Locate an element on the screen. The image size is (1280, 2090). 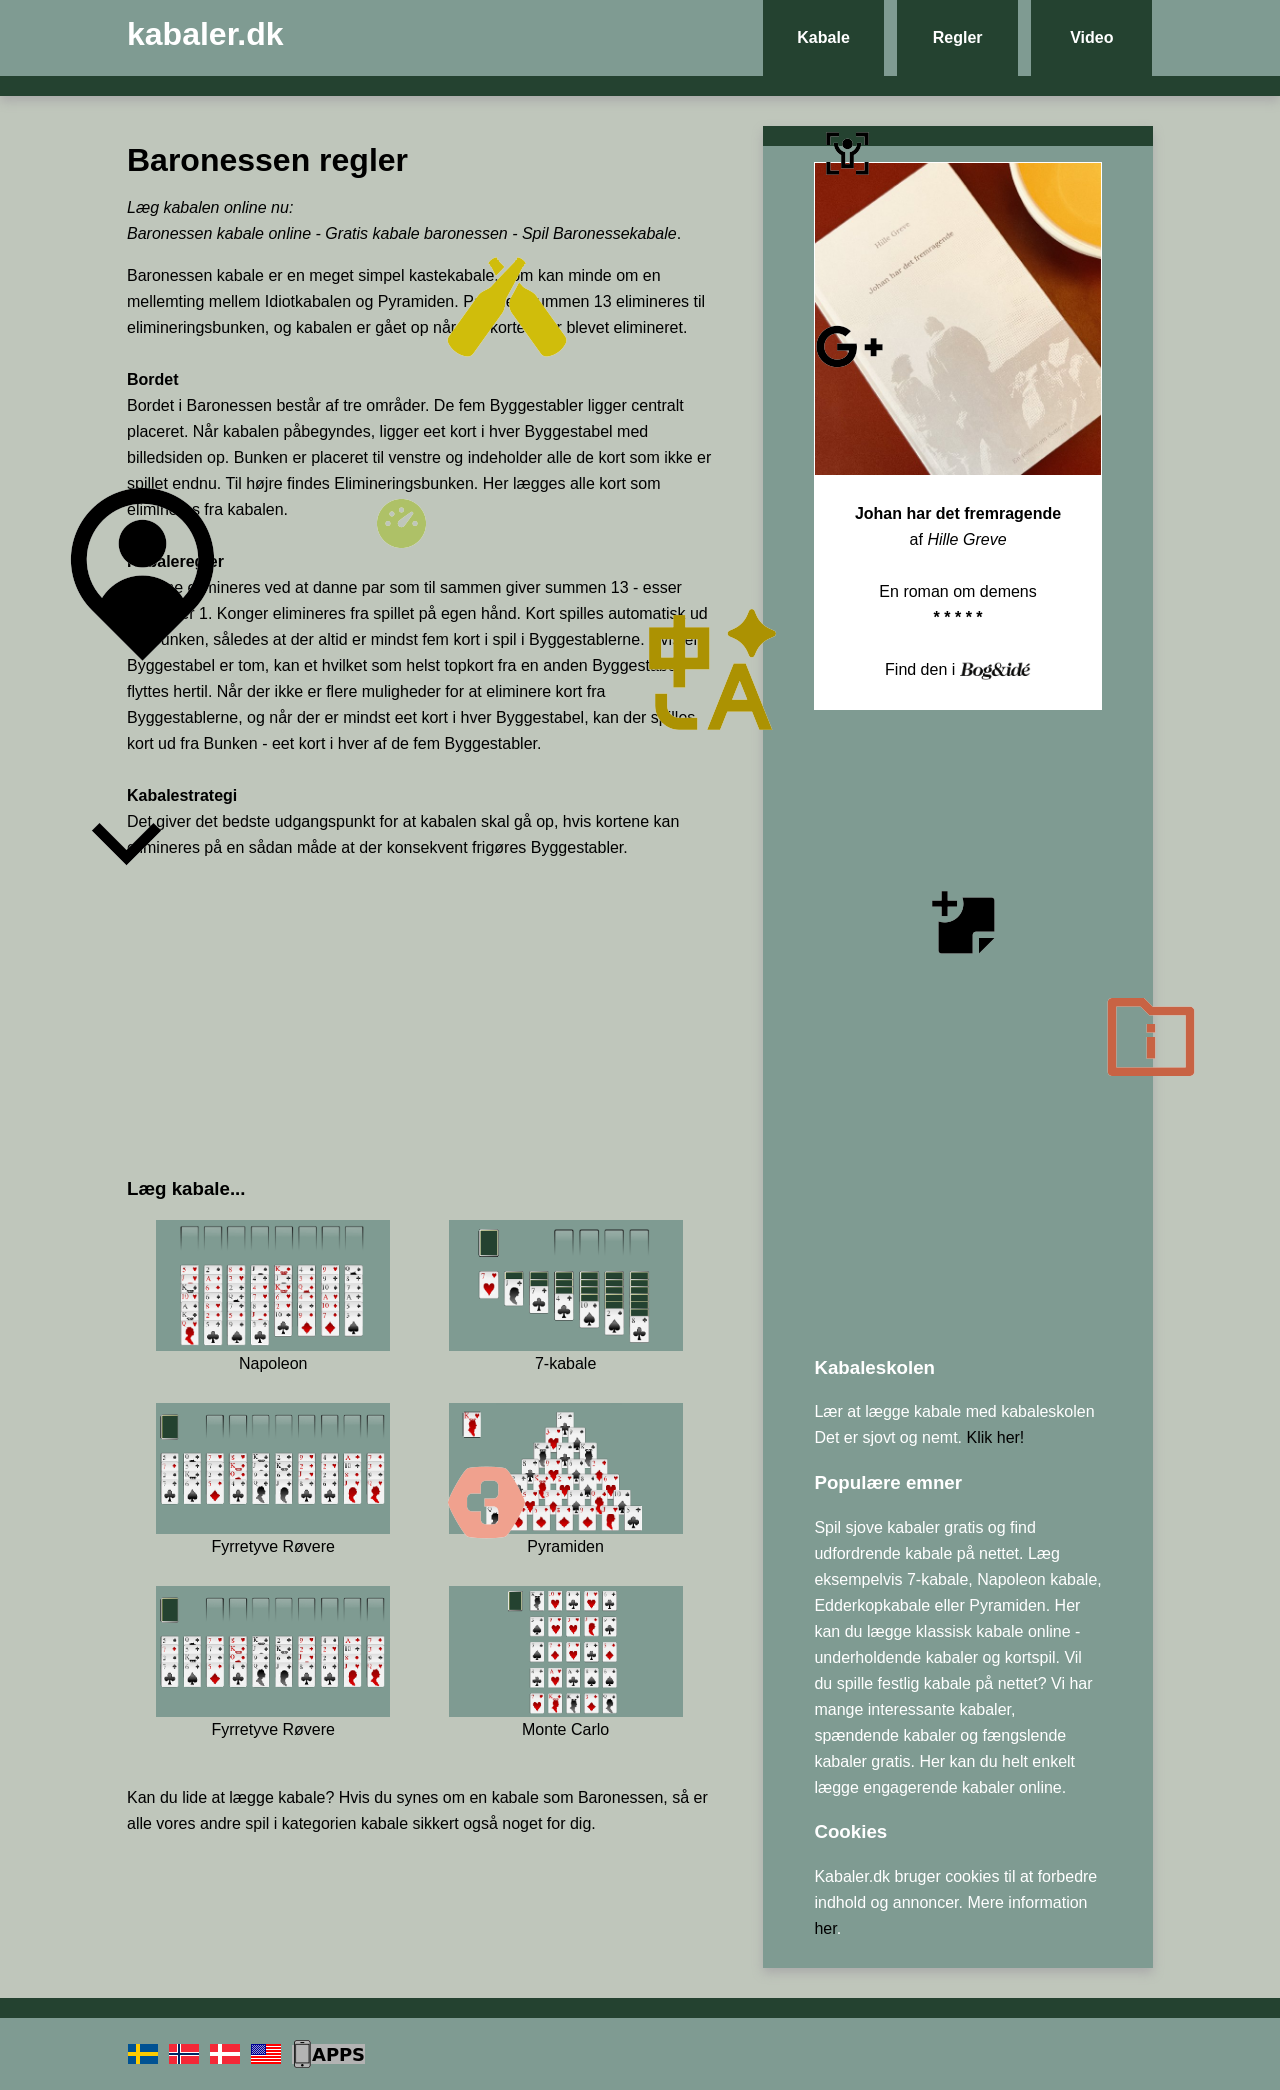
expand dropdown menu is located at coordinates (126, 843).